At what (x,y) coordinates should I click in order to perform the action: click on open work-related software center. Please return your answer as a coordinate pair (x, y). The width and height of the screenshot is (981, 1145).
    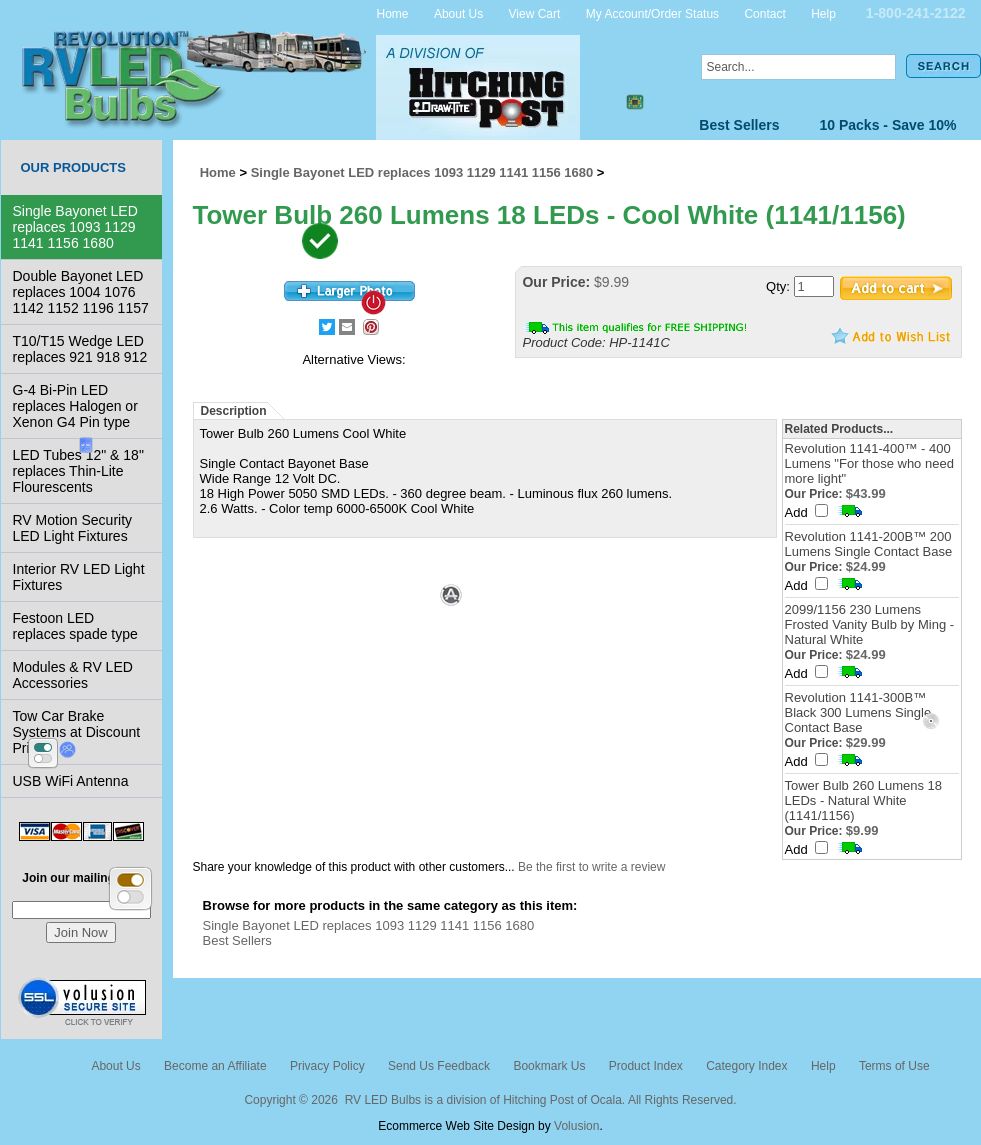
    Looking at the image, I should click on (86, 445).